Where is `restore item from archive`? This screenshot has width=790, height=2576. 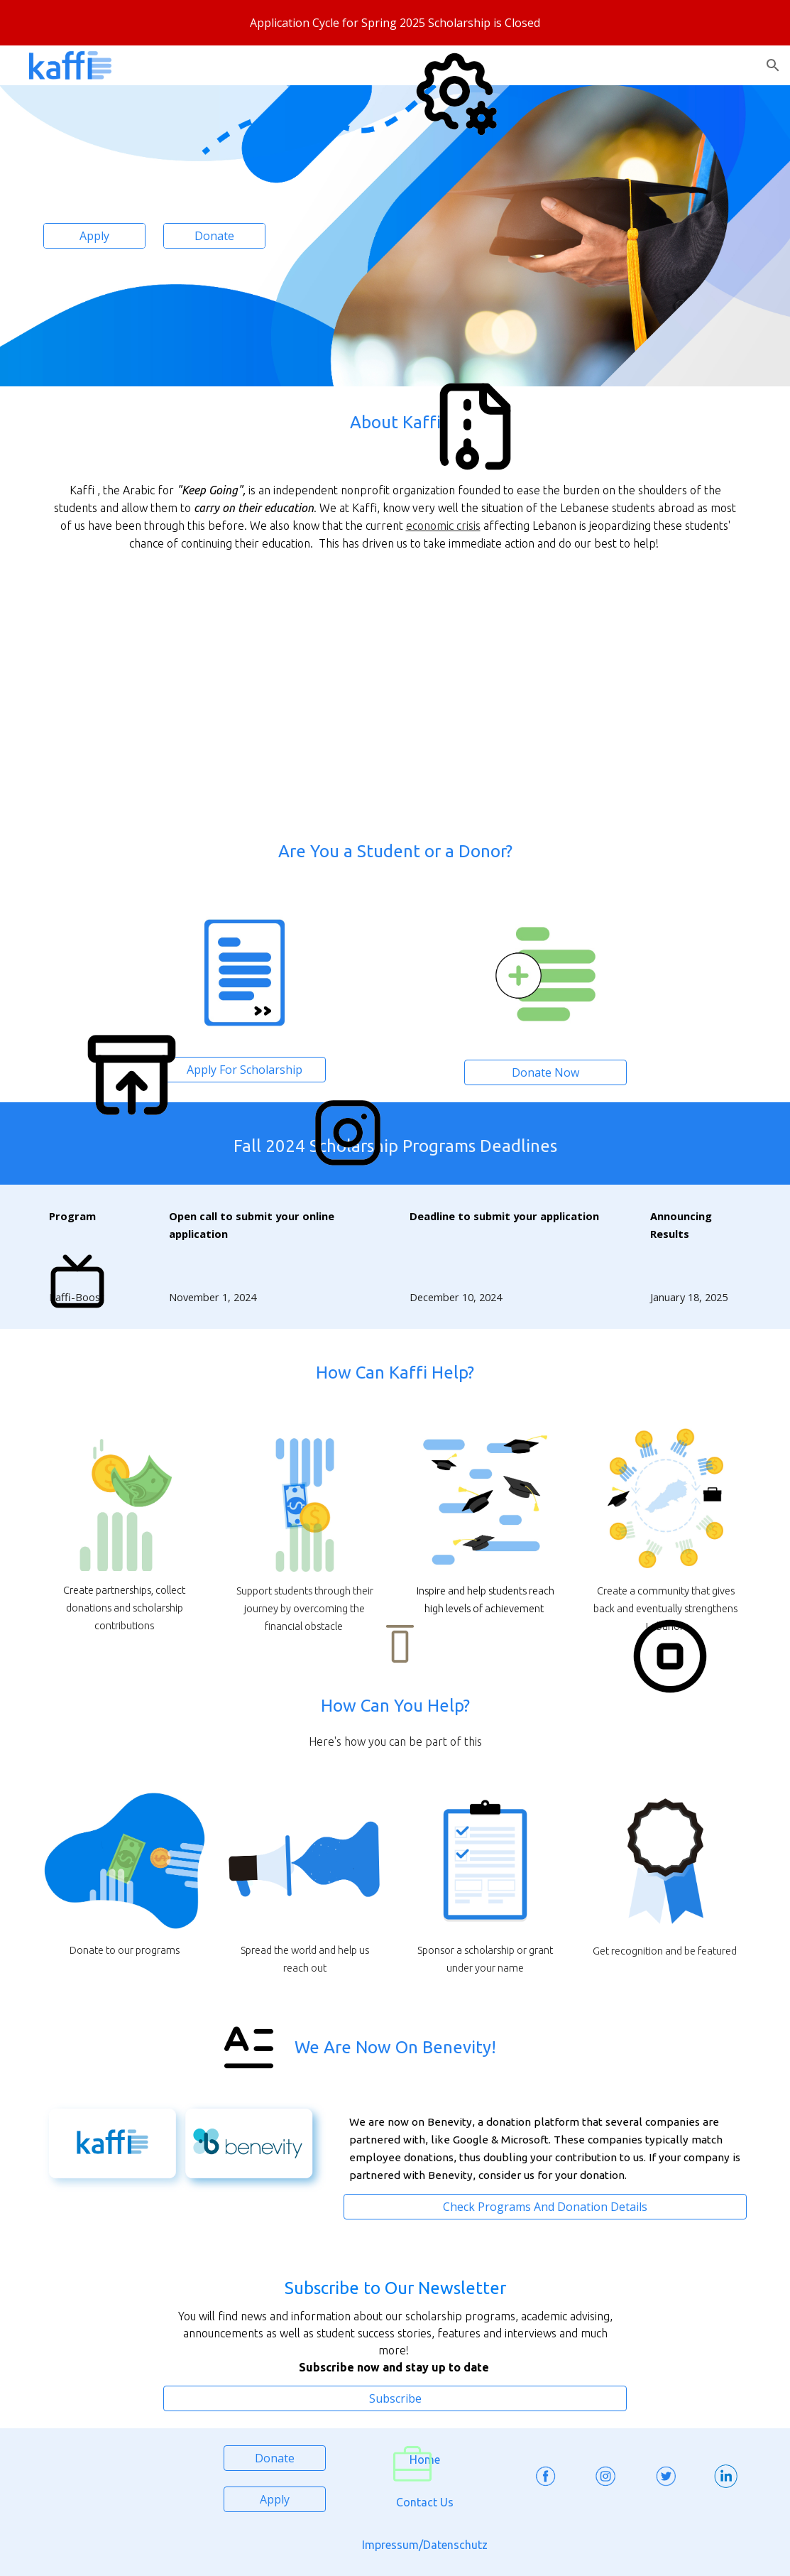 restore item from archive is located at coordinates (131, 1075).